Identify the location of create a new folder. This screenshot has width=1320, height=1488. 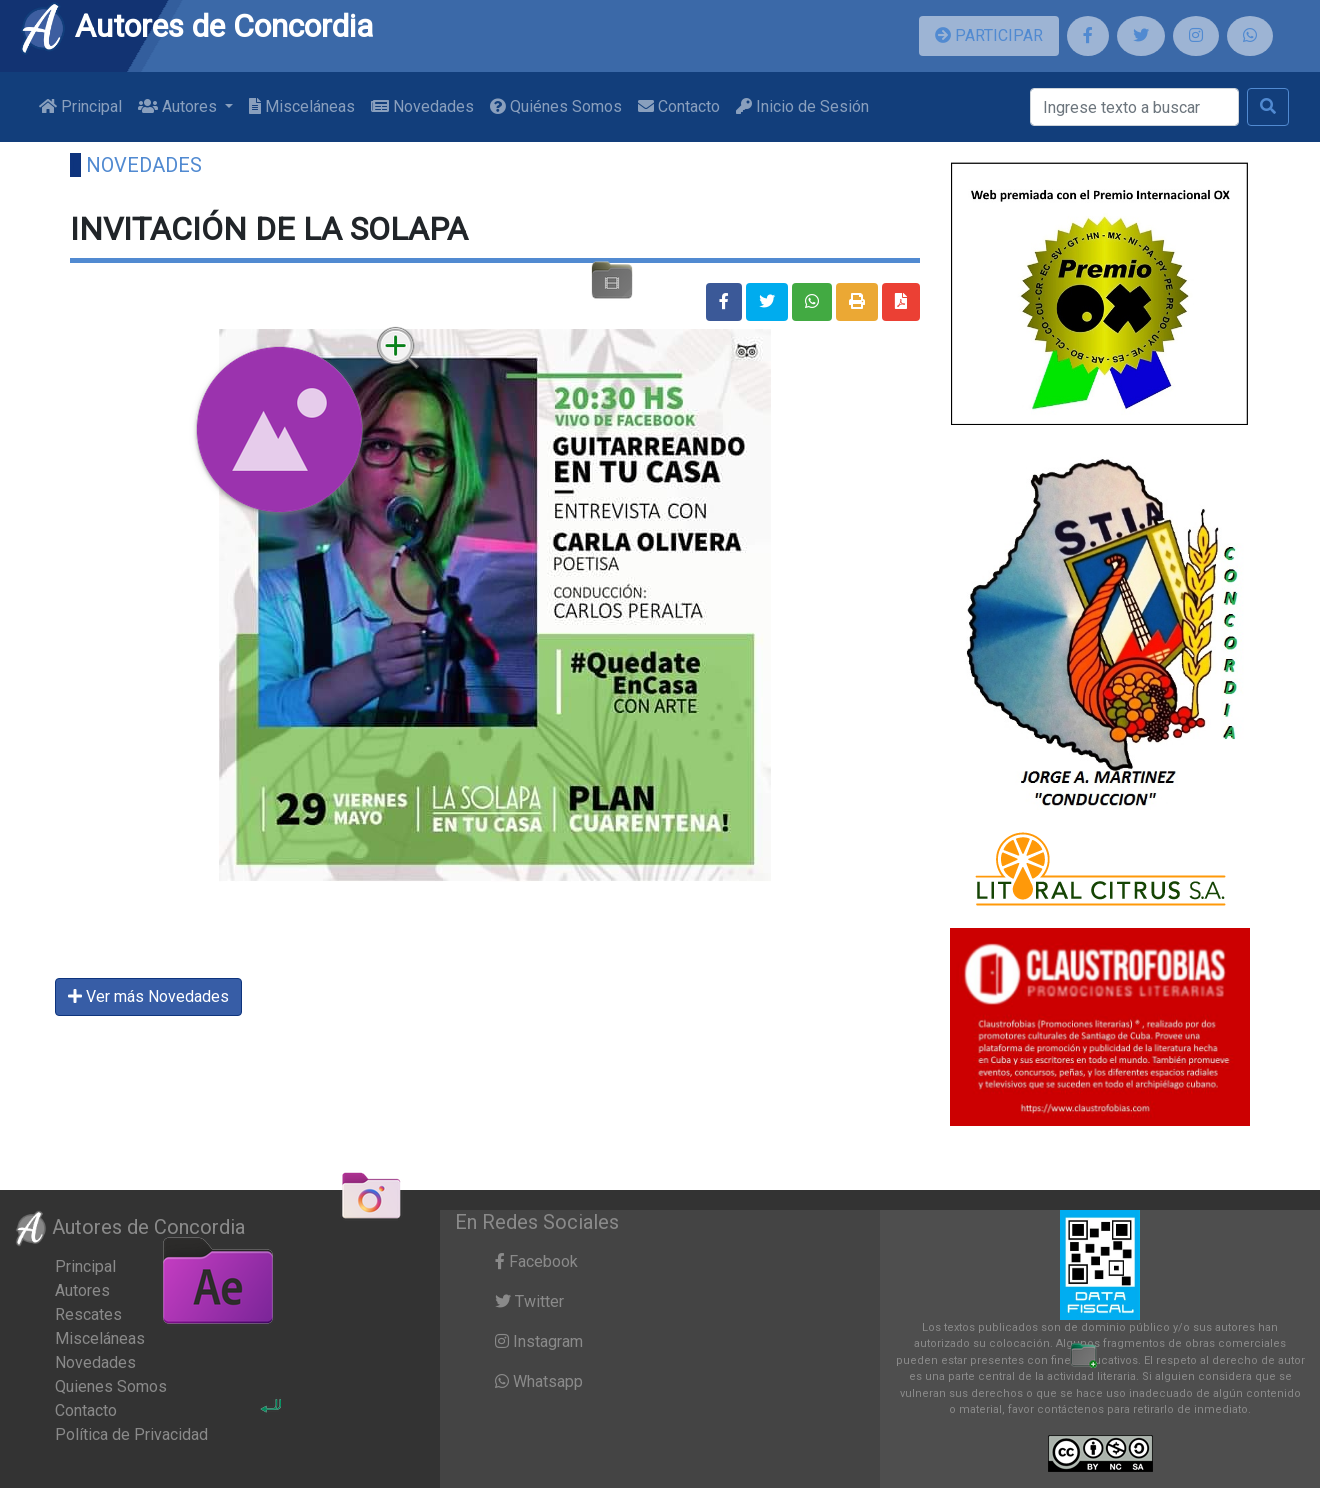
(1083, 1354).